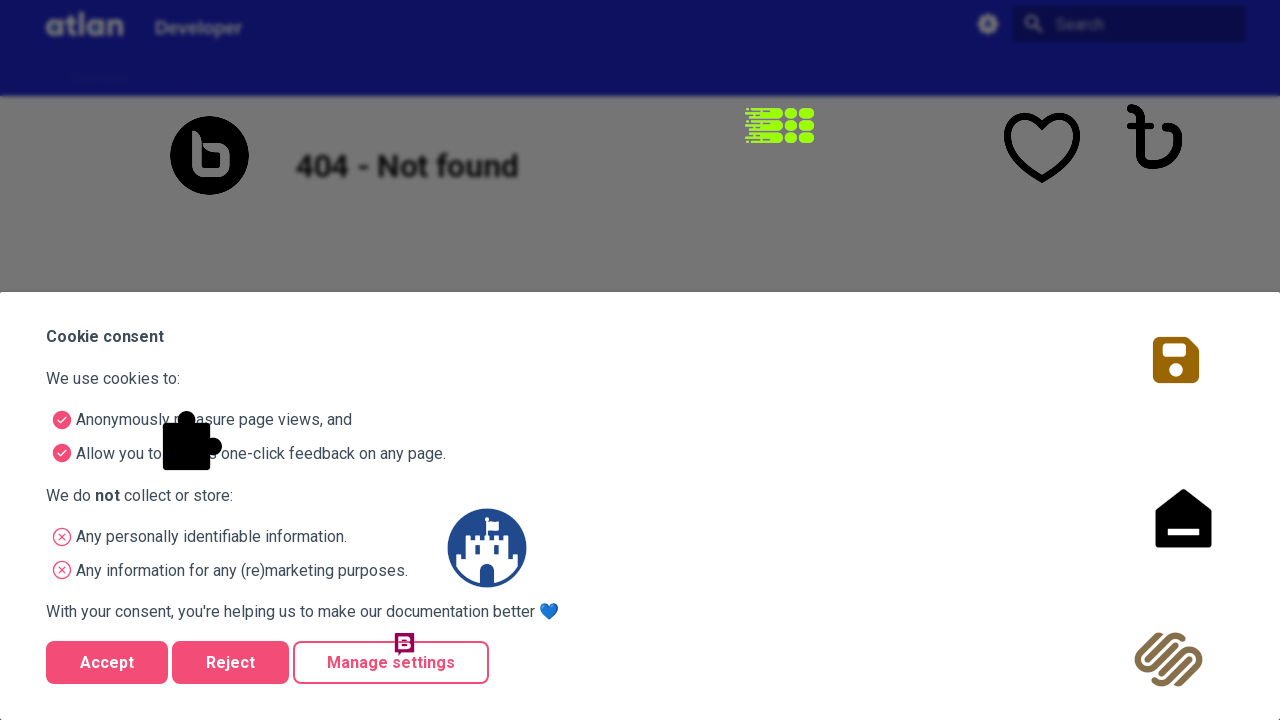 The height and width of the screenshot is (720, 1280). Describe the element at coordinates (779, 125) in the screenshot. I see `modin library logo` at that location.